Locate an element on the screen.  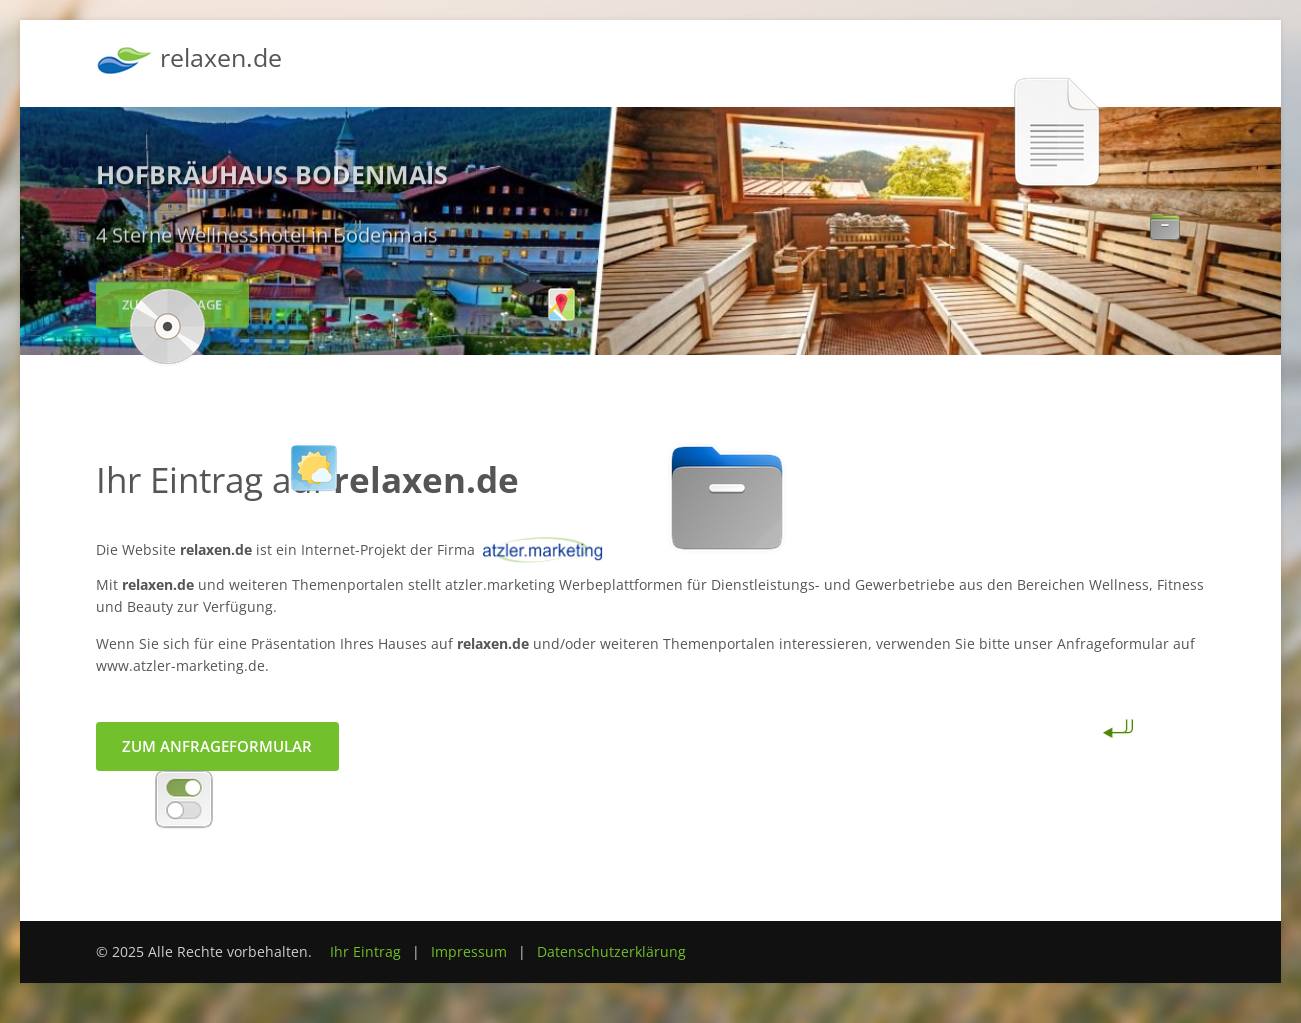
a google earth kml file containing location data is located at coordinates (561, 304).